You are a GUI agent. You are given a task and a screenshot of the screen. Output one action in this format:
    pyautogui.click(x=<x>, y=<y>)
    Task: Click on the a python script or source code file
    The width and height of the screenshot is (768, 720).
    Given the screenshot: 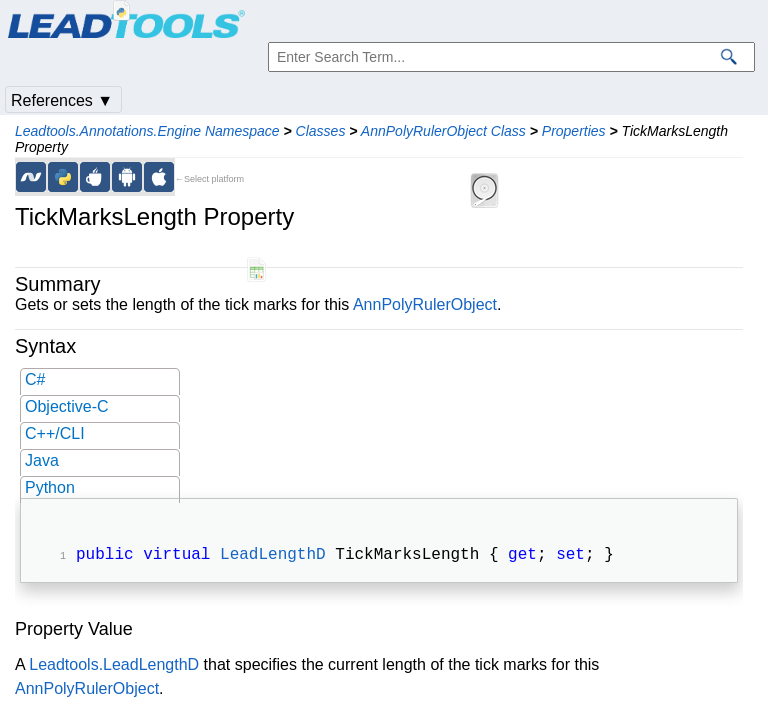 What is the action you would take?
    pyautogui.click(x=121, y=10)
    